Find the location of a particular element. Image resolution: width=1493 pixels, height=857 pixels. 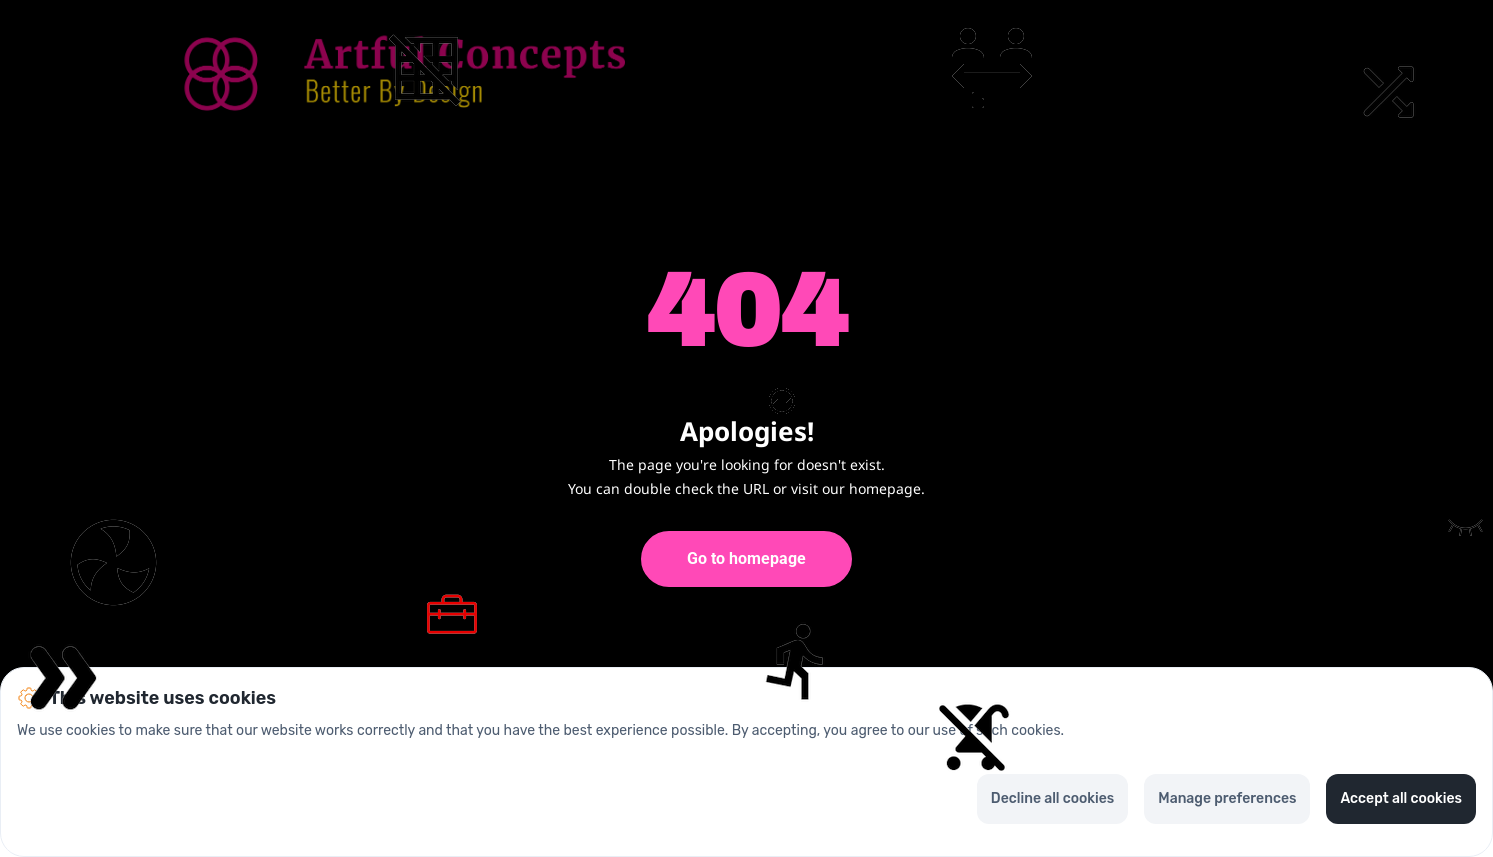

indicates strollers are not permitted in this area is located at coordinates (974, 735).